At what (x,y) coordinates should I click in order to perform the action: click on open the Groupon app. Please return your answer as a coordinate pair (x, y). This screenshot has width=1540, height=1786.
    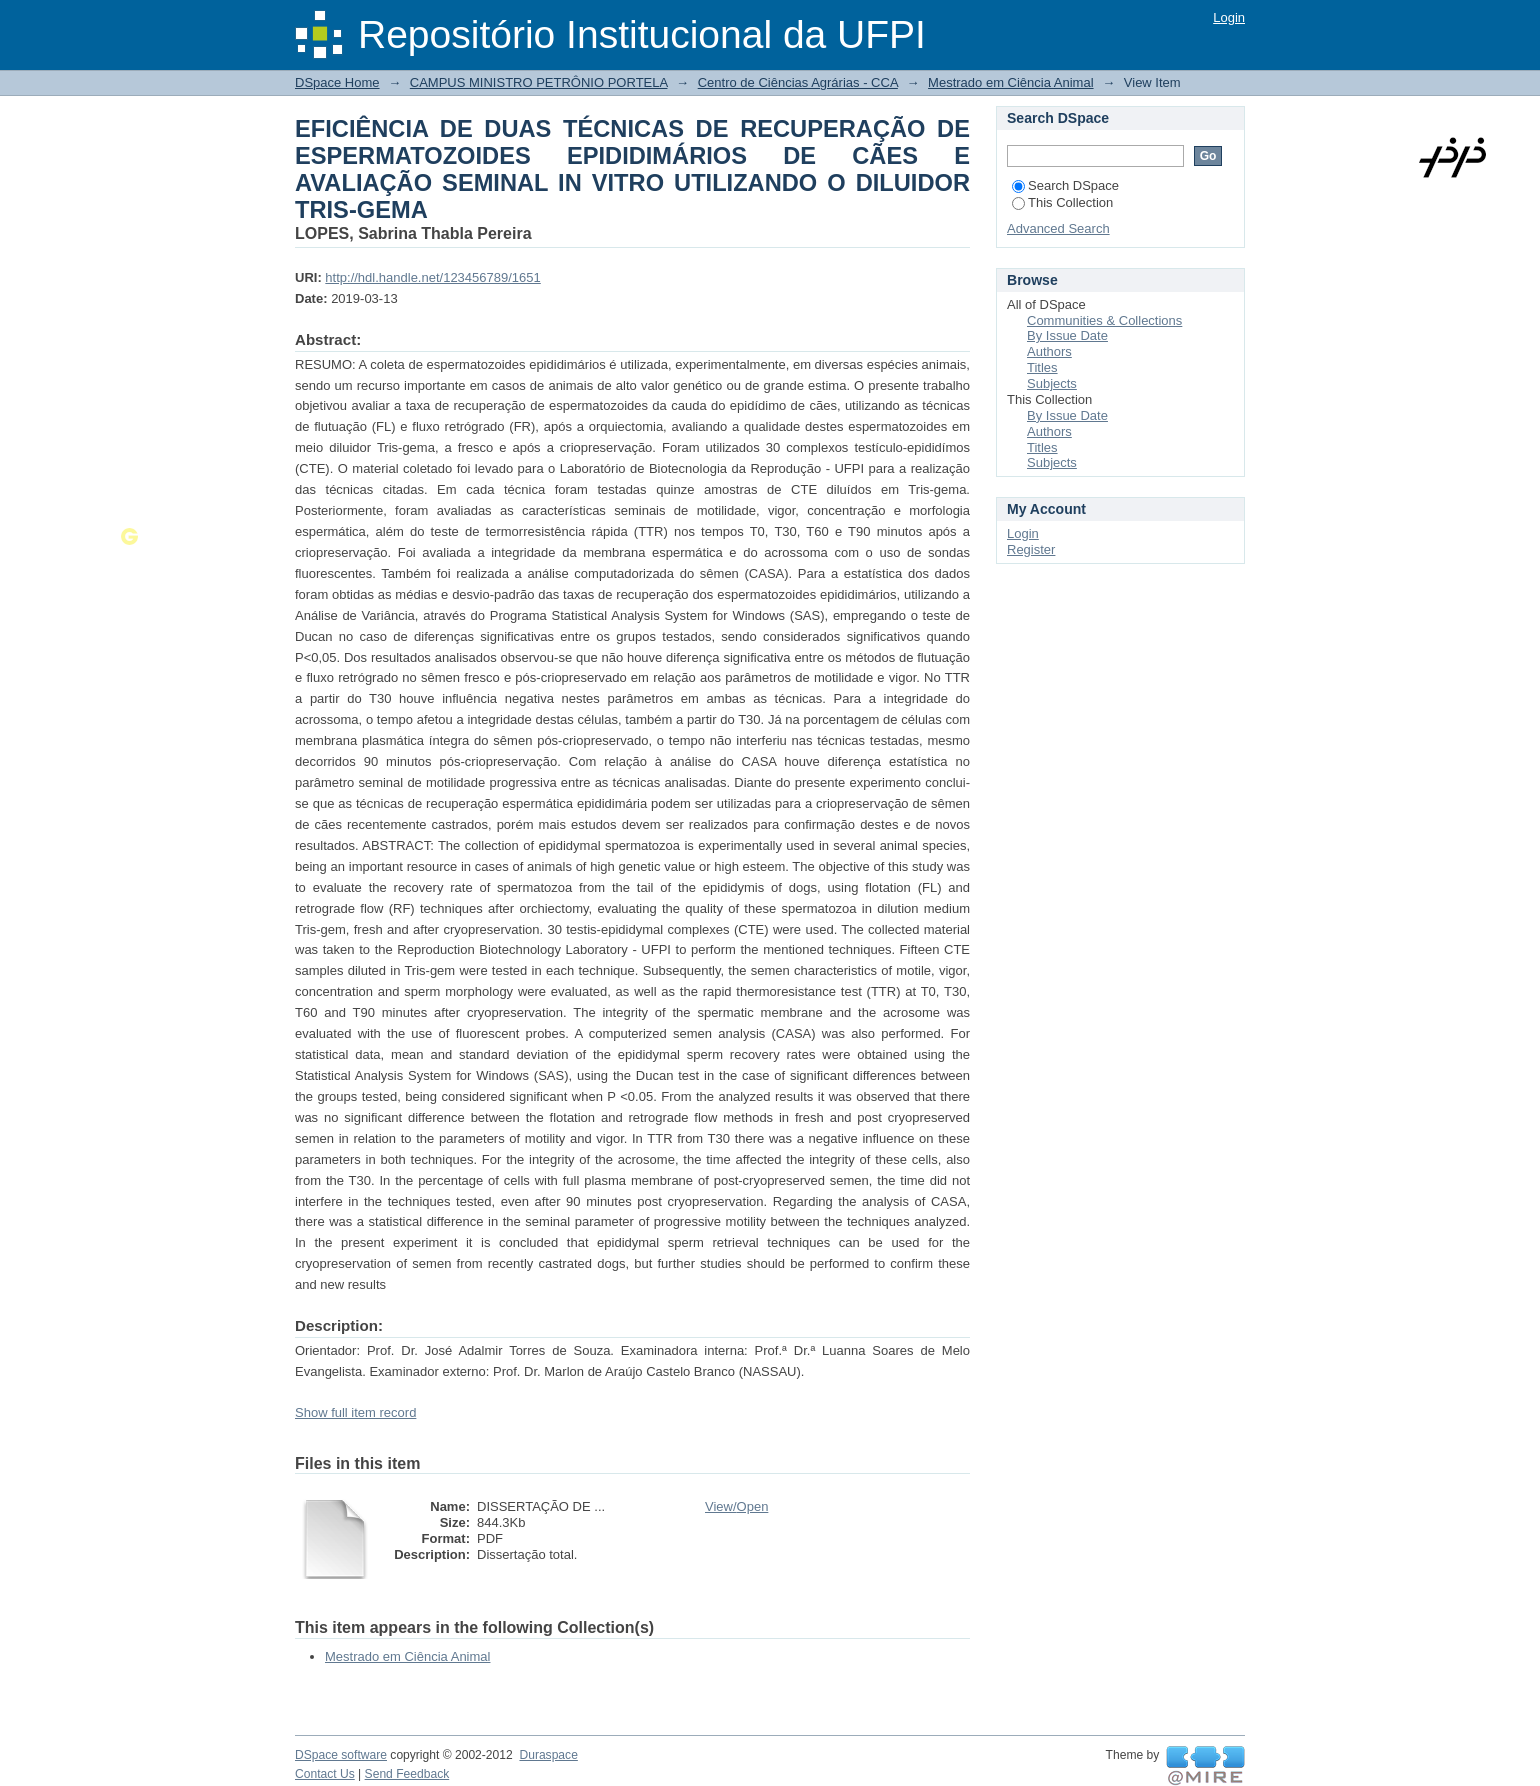
    Looking at the image, I should click on (129, 536).